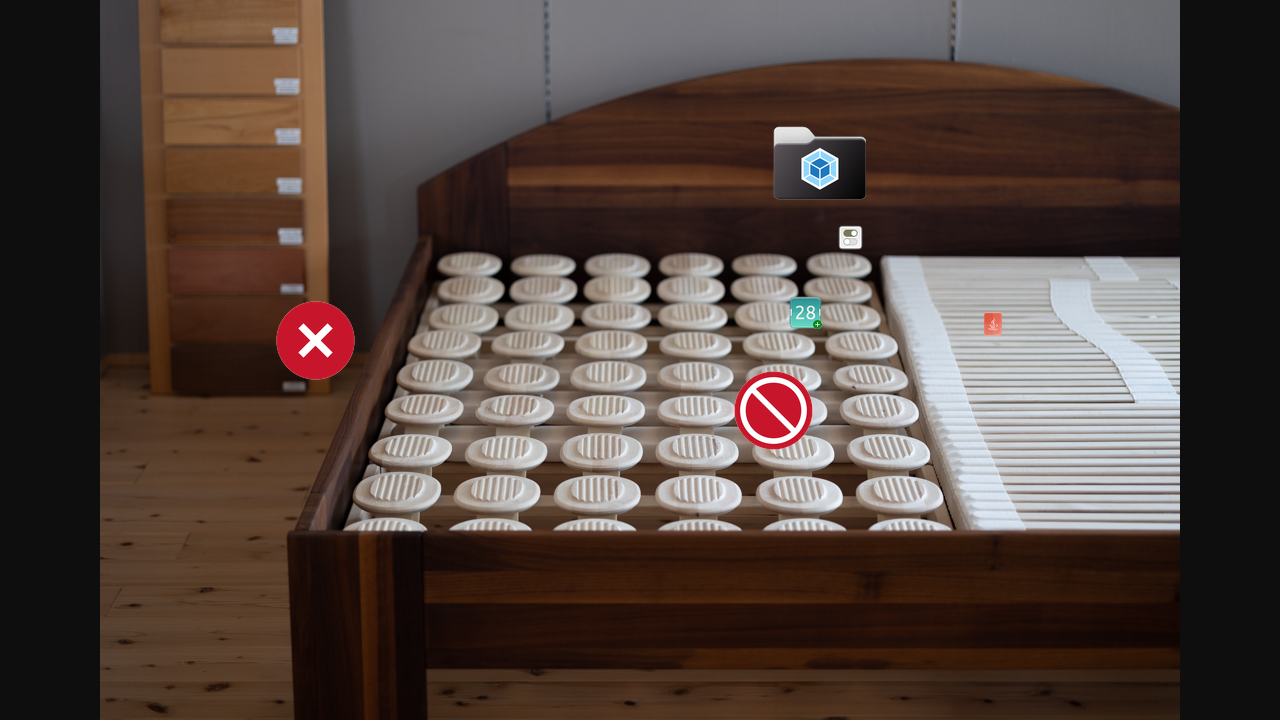 Image resolution: width=1280 pixels, height=720 pixels. Describe the element at coordinates (850, 237) in the screenshot. I see `open gnome tweaks to customize system settings` at that location.